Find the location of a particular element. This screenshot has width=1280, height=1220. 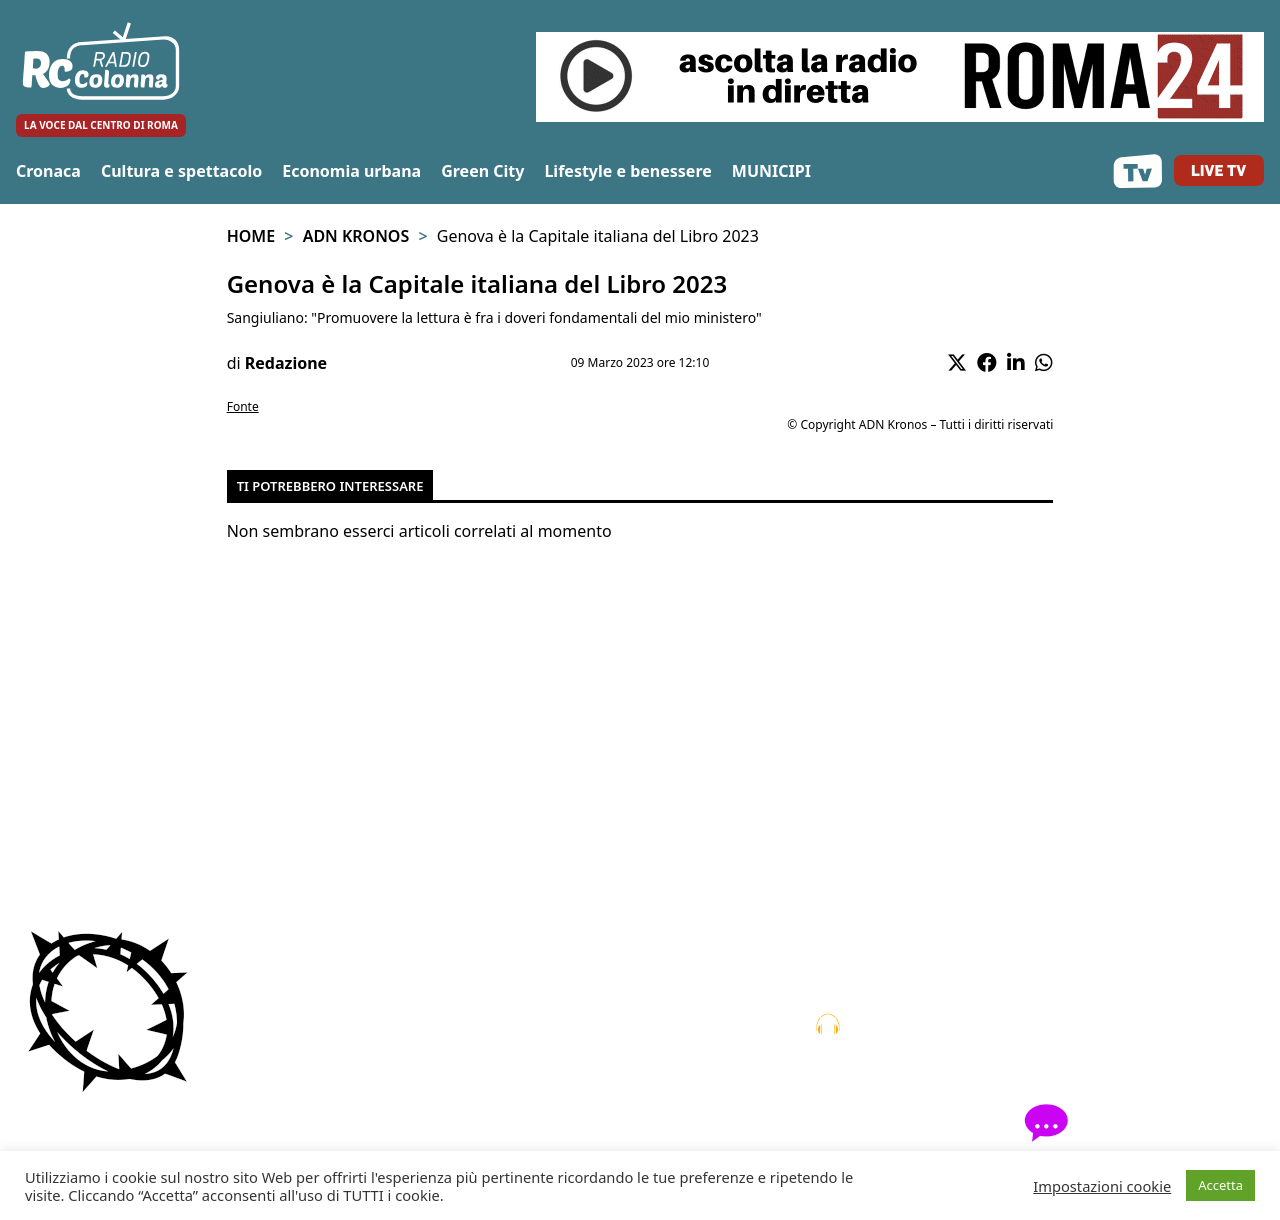

compose a new message or chat is located at coordinates (1046, 1122).